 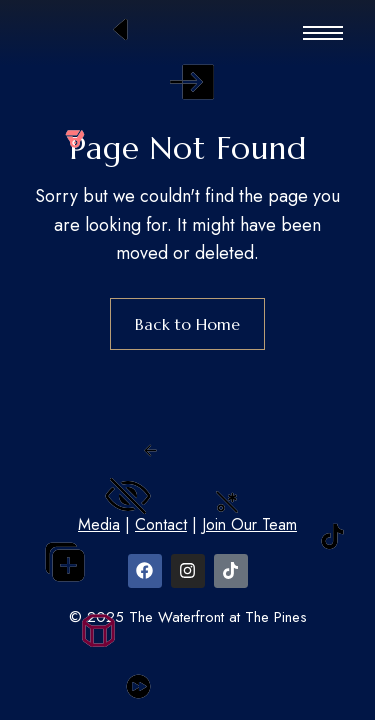 I want to click on duplicate or copy an item, so click(x=65, y=562).